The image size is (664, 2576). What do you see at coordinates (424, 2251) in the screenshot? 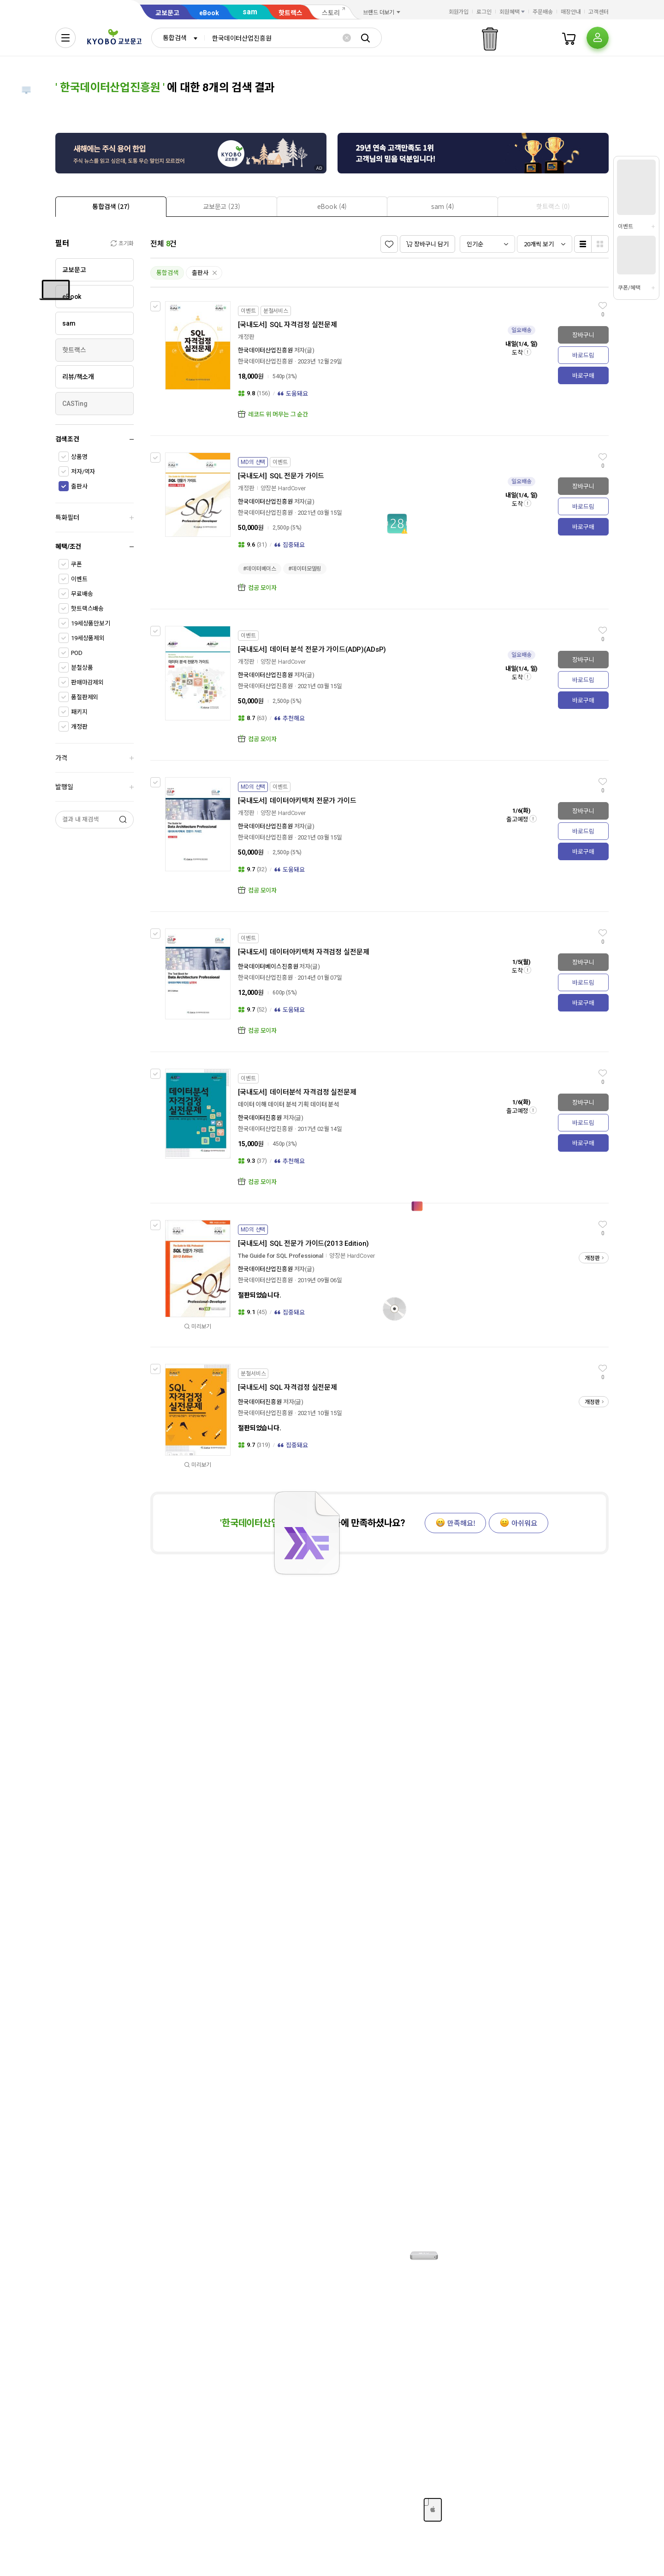
I see `apple tv device or app` at bounding box center [424, 2251].